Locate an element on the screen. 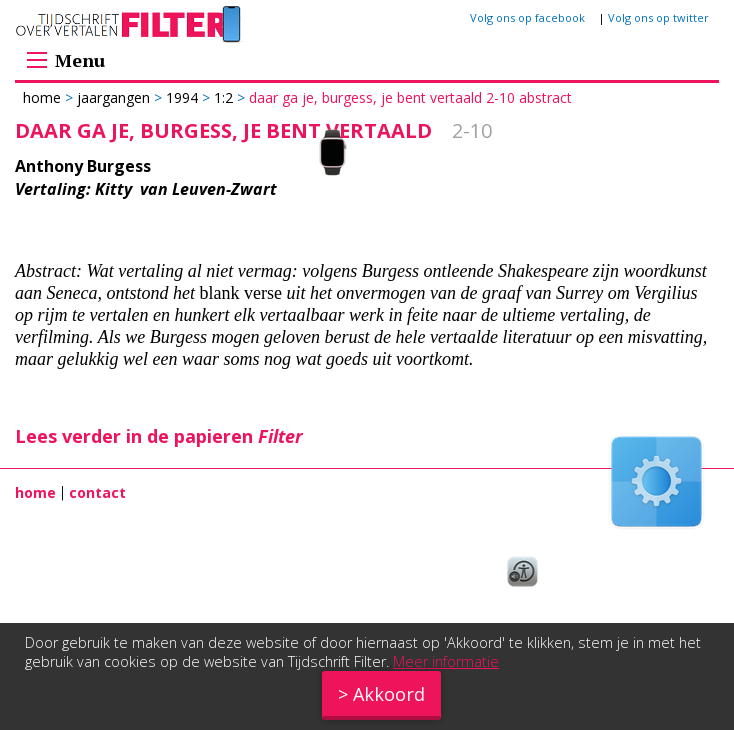 The width and height of the screenshot is (734, 730). configure default applications for your system is located at coordinates (656, 481).